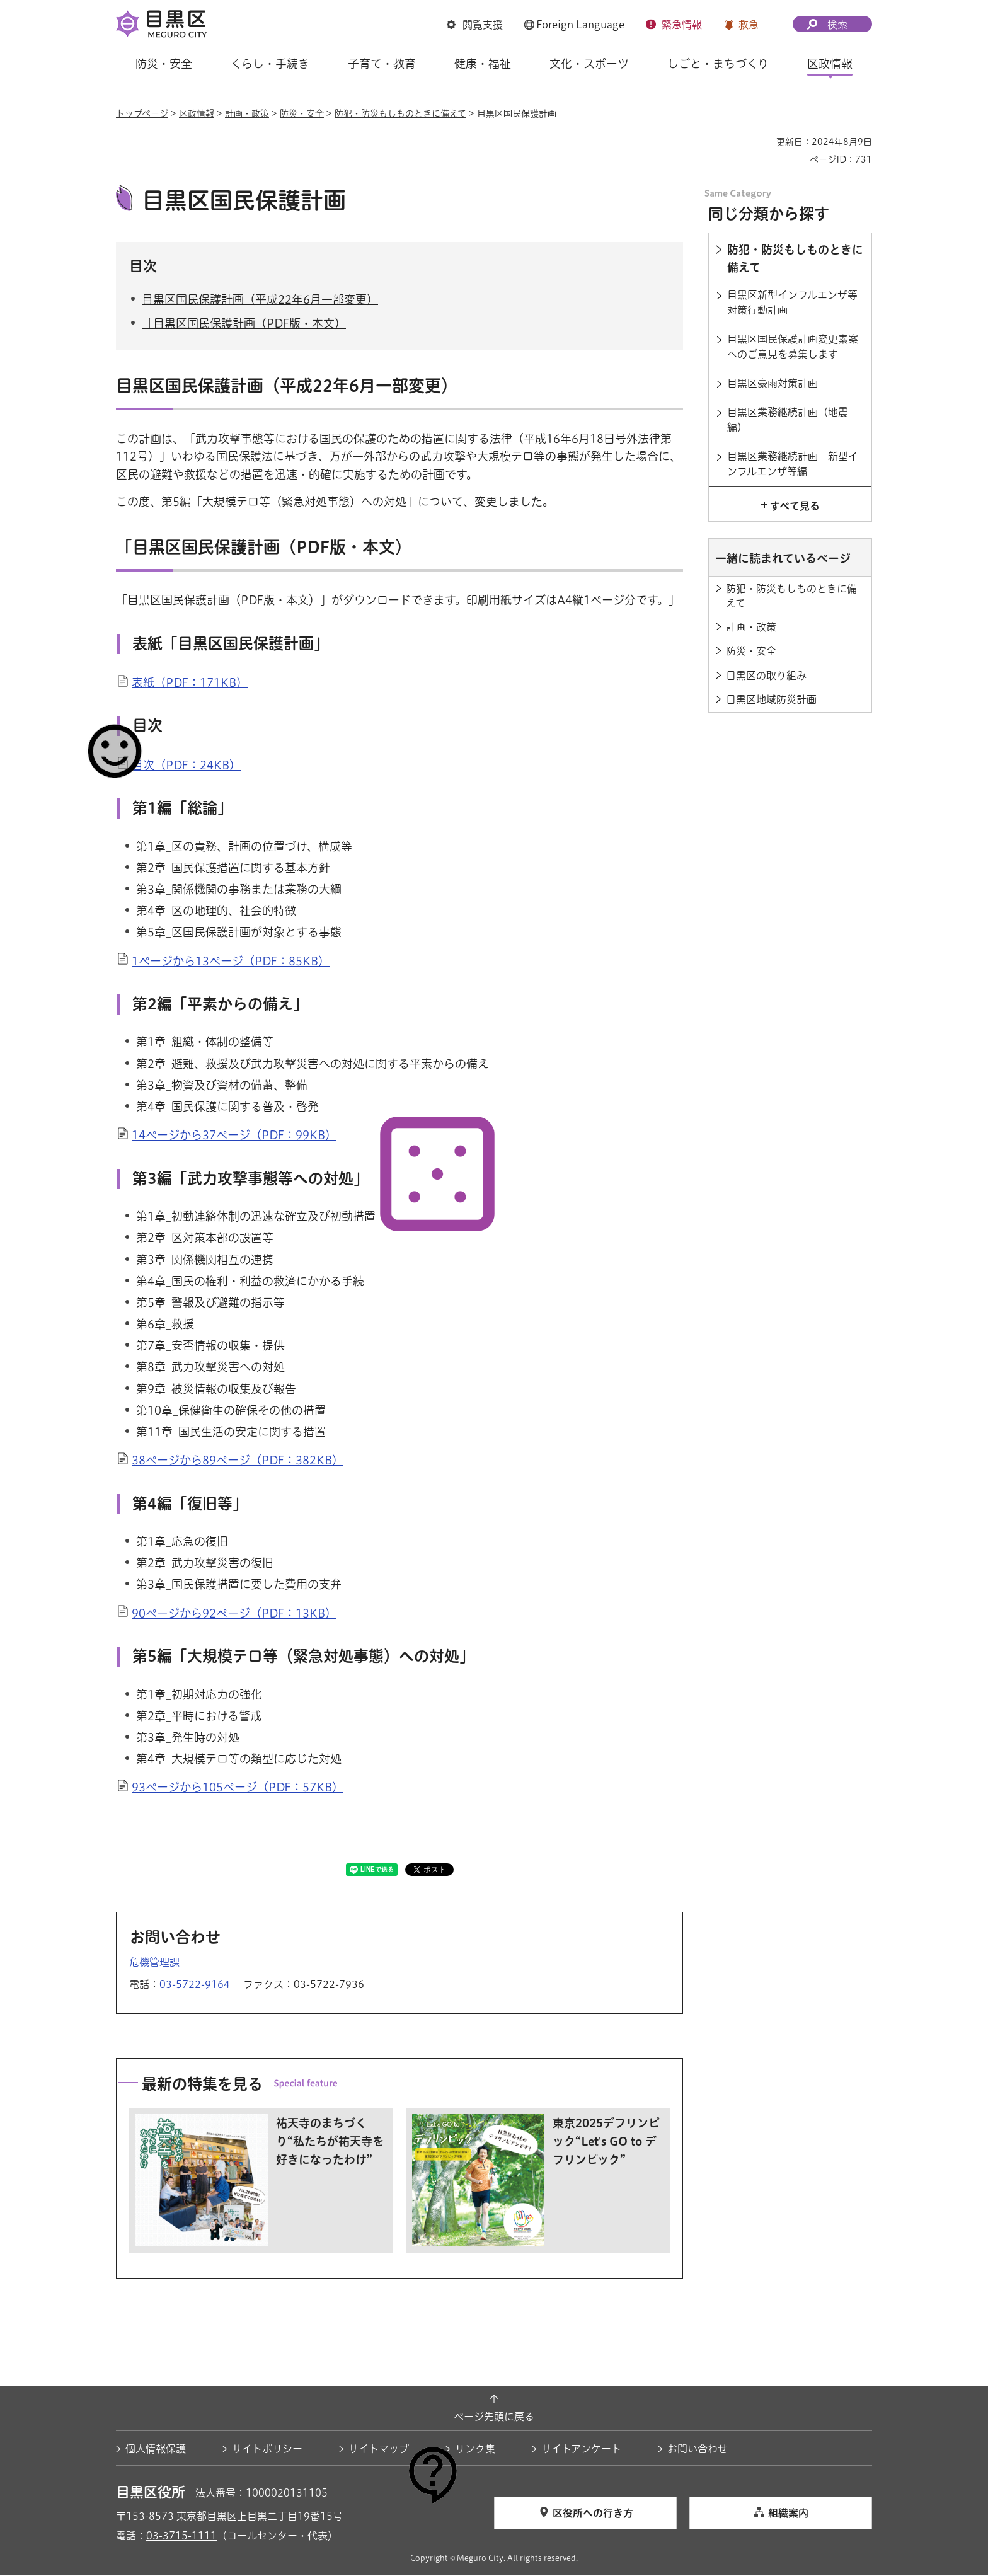  I want to click on randomize or shuffle content, so click(437, 1174).